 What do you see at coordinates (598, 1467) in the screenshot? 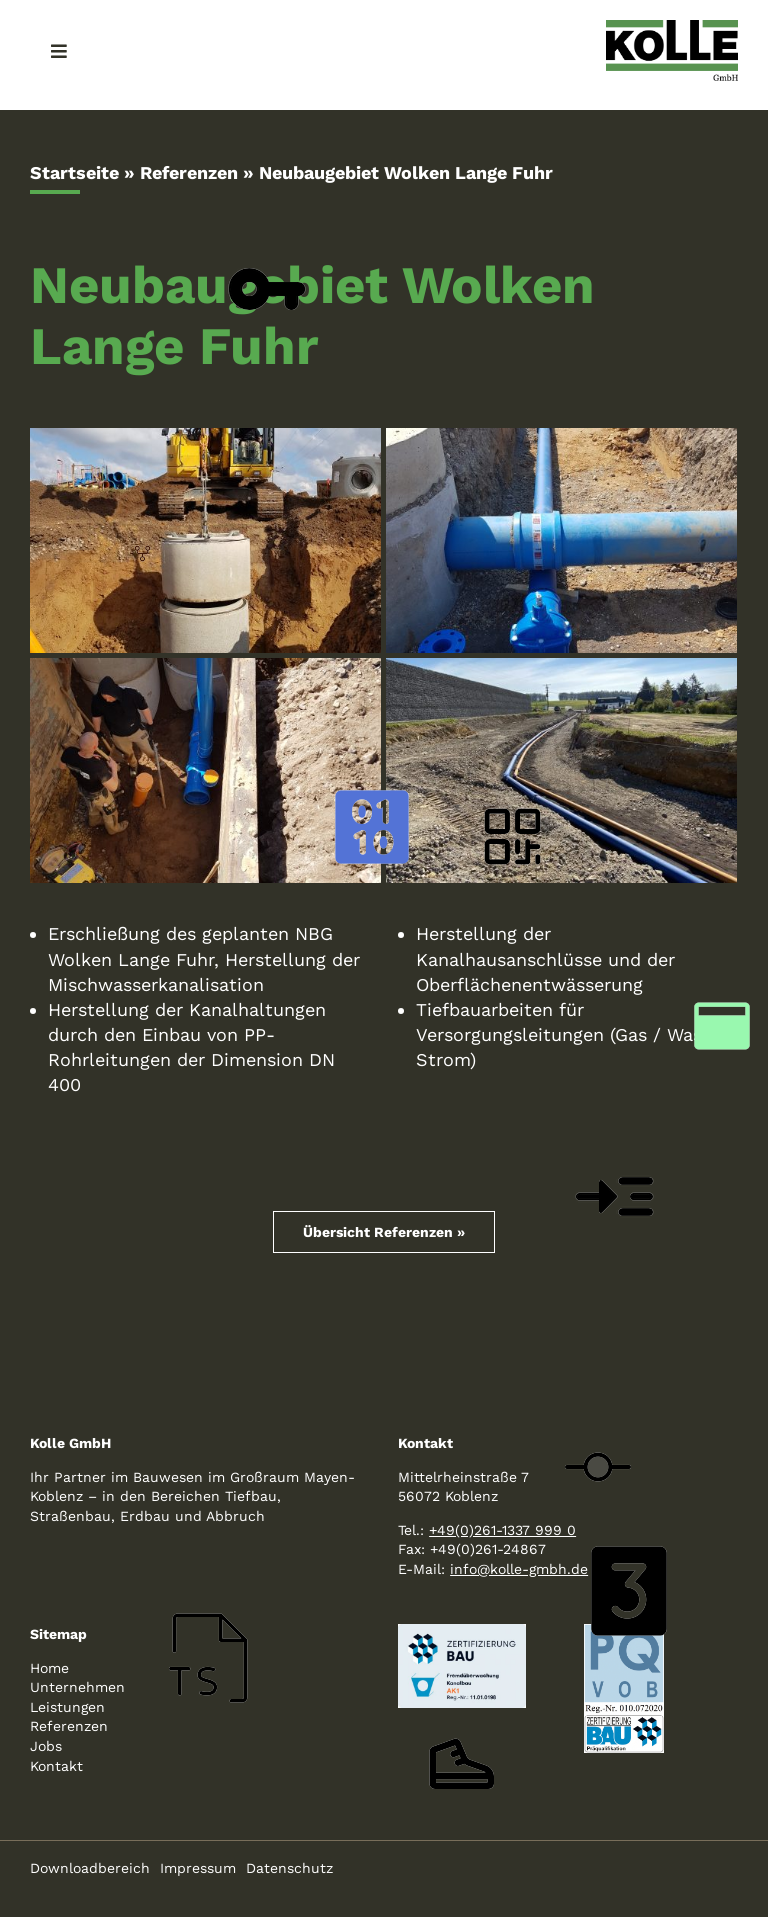
I see `view commit history` at bounding box center [598, 1467].